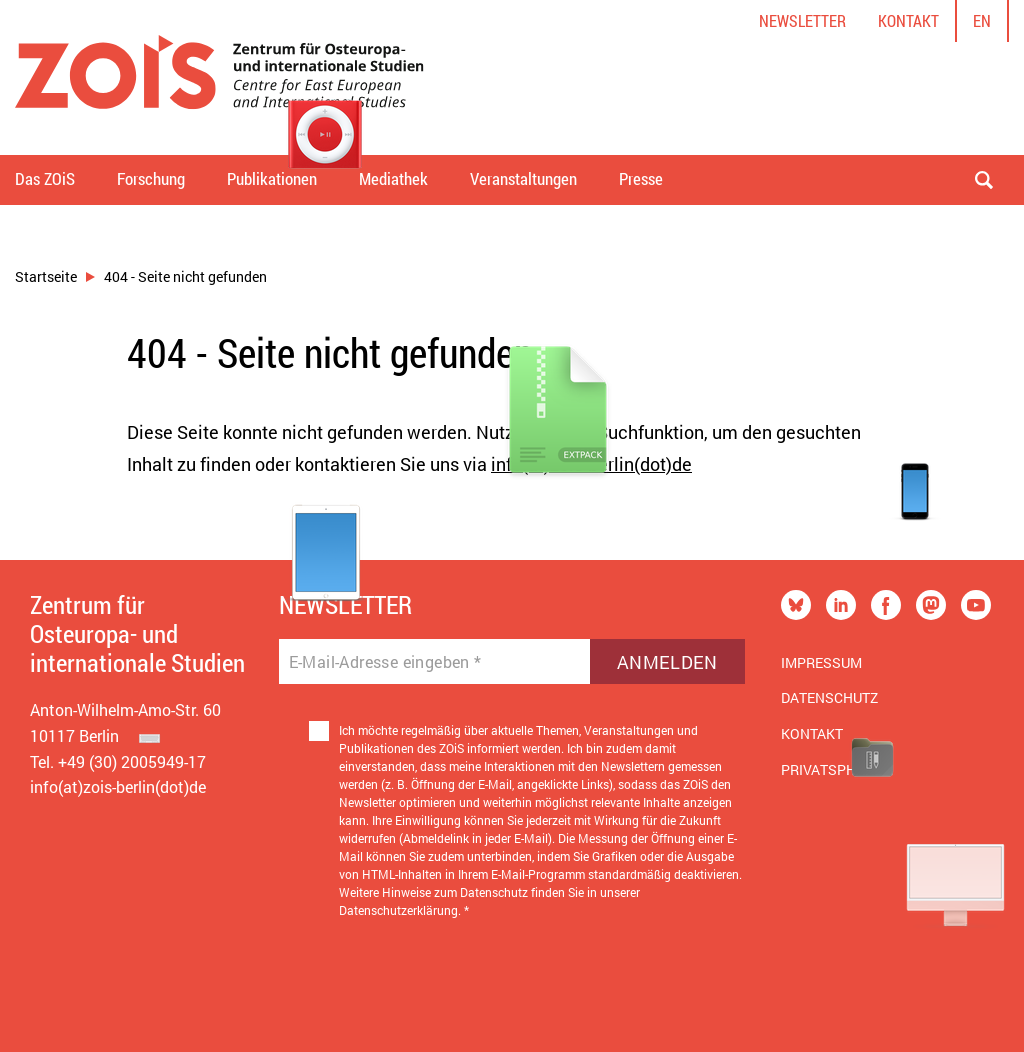  I want to click on connect or sync an iPhone device, so click(915, 492).